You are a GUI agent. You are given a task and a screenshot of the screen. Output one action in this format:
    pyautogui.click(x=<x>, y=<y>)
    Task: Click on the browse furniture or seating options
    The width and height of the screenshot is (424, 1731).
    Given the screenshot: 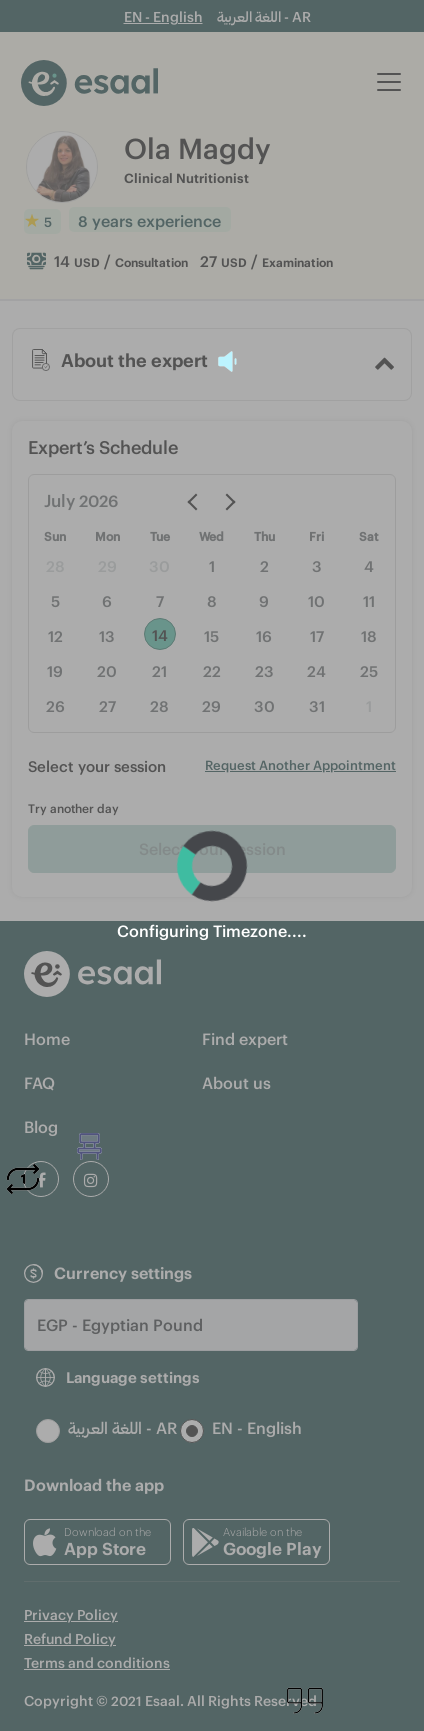 What is the action you would take?
    pyautogui.click(x=89, y=1146)
    